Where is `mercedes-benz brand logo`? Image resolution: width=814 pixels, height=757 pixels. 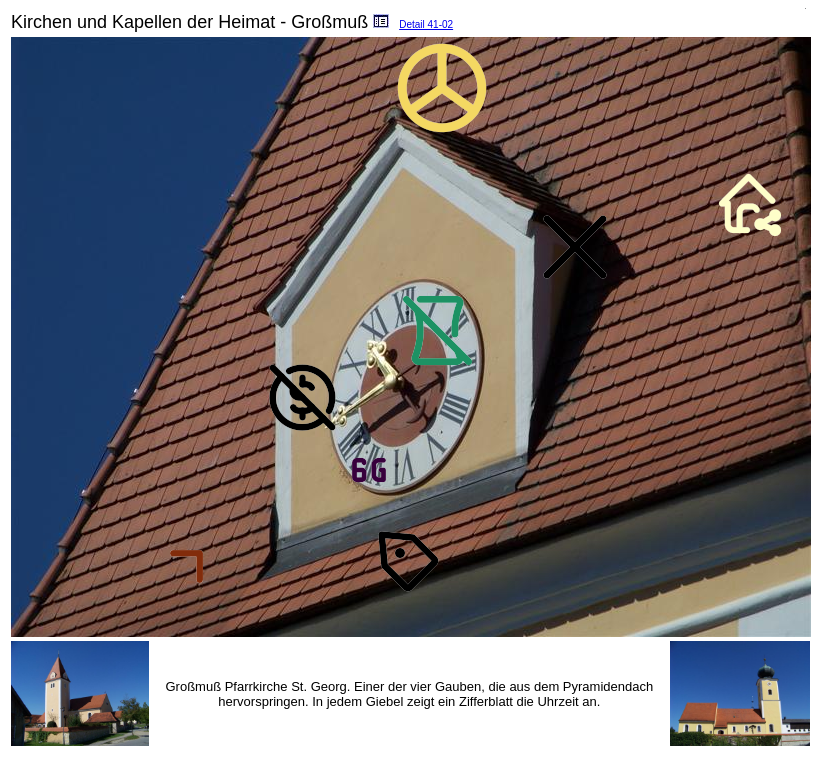 mercedes-benz brand logo is located at coordinates (442, 88).